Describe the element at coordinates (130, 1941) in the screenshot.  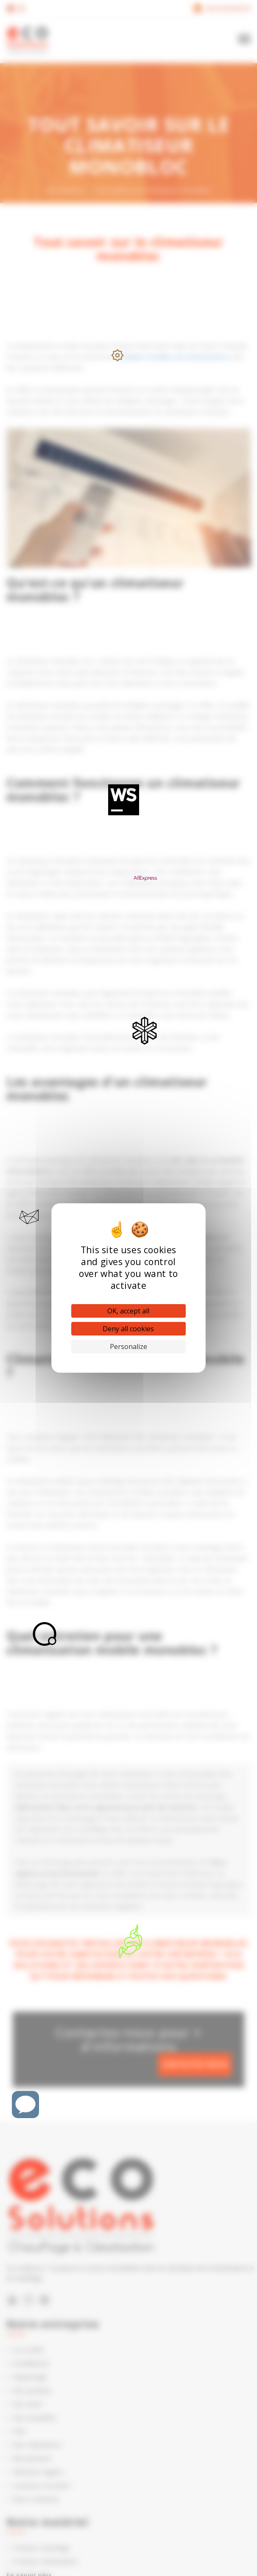
I see `open jitsi video conferencing app` at that location.